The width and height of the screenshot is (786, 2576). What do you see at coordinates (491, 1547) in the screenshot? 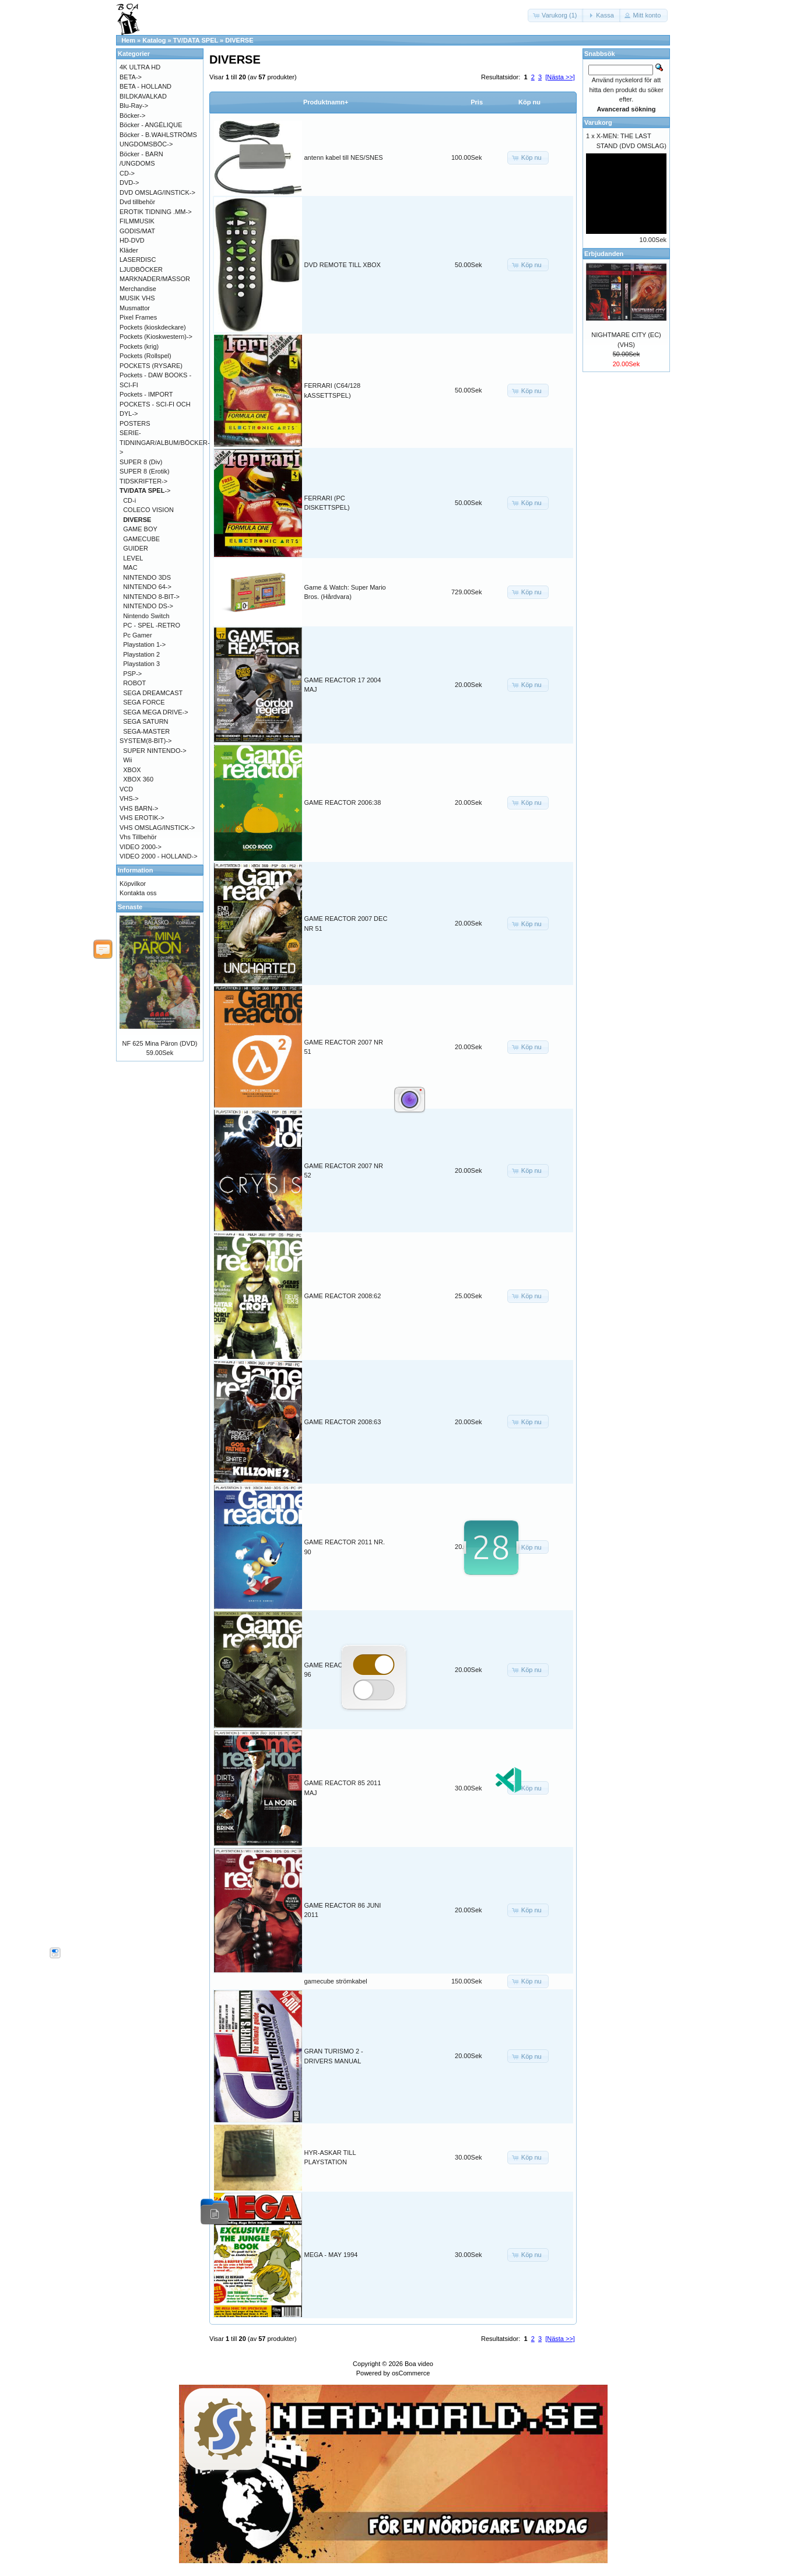
I see `open the calendar app` at bounding box center [491, 1547].